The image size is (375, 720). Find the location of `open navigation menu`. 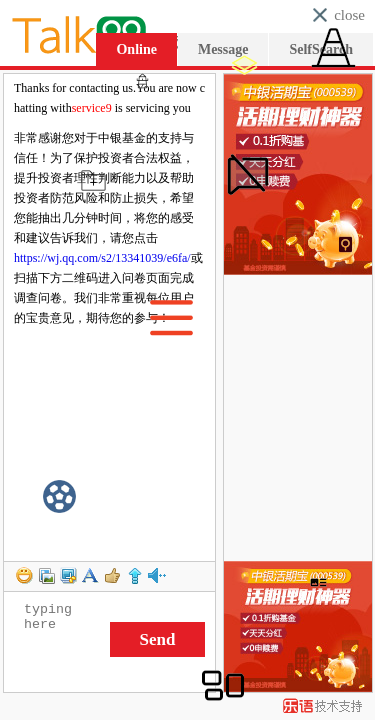

open navigation menu is located at coordinates (171, 318).